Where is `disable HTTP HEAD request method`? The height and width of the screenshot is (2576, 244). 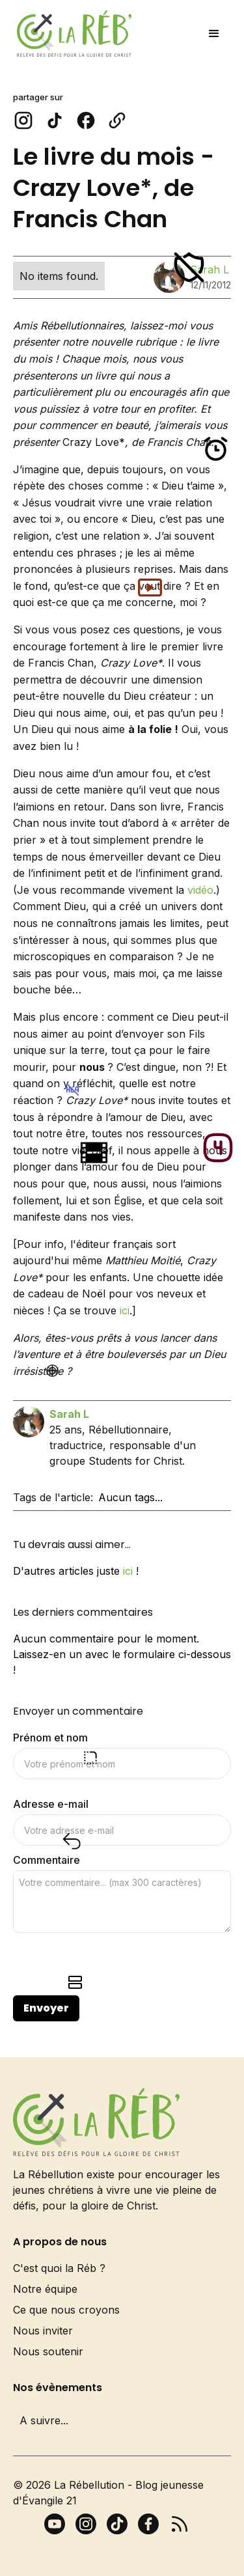
disable HTTP HEAD request method is located at coordinates (72, 1089).